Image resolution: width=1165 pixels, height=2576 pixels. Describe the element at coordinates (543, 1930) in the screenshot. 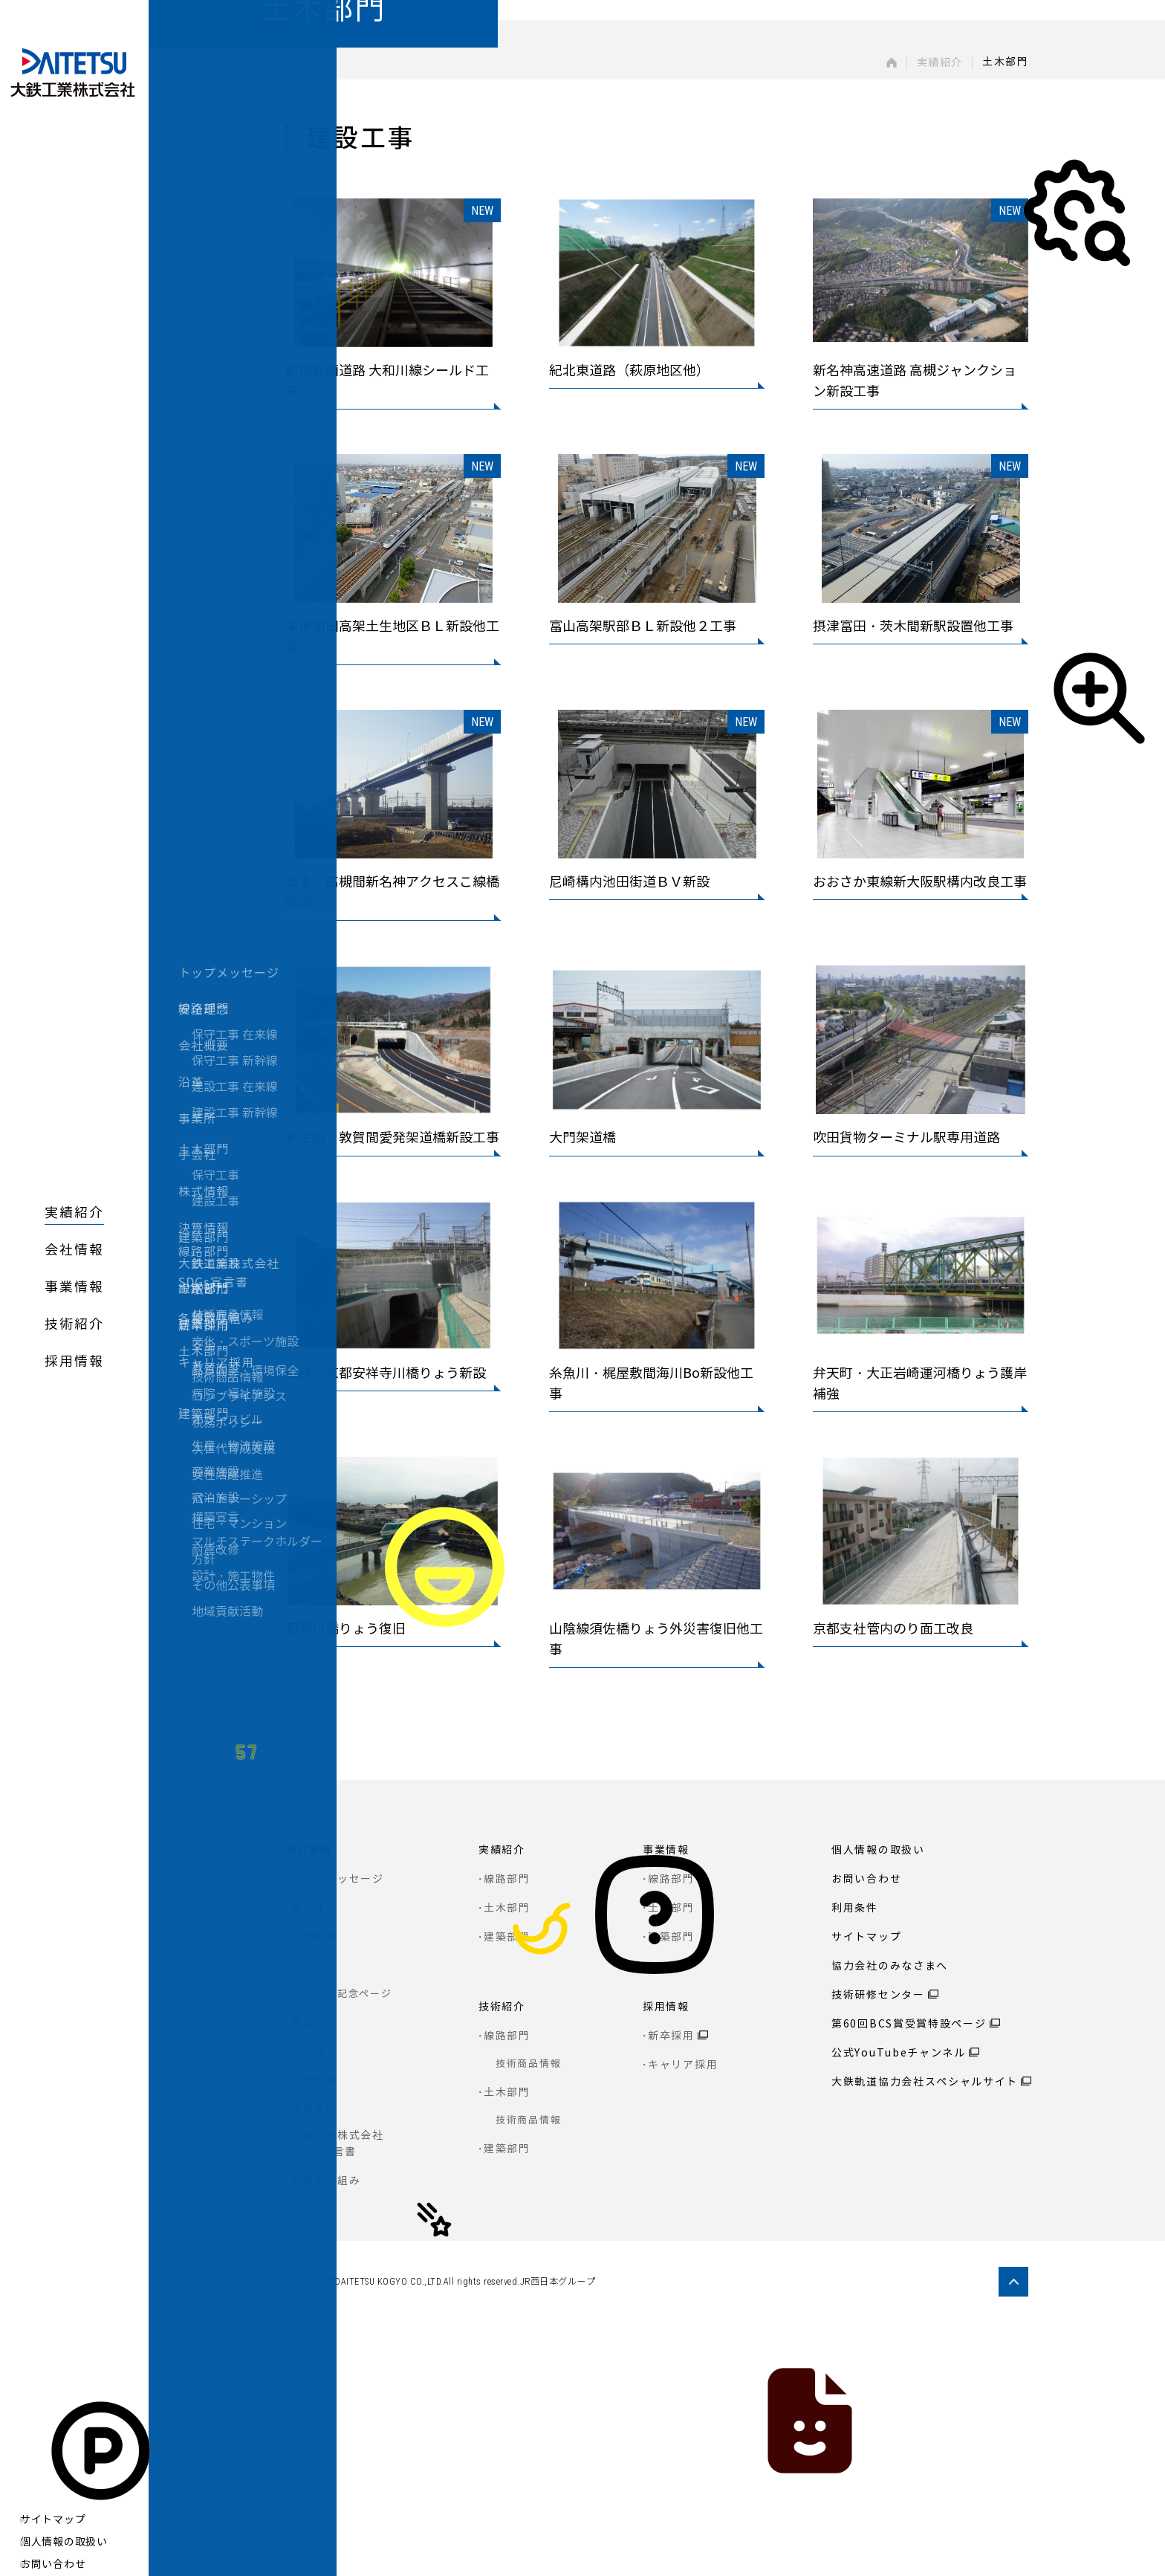

I see `indicates spicy food or heat level` at that location.